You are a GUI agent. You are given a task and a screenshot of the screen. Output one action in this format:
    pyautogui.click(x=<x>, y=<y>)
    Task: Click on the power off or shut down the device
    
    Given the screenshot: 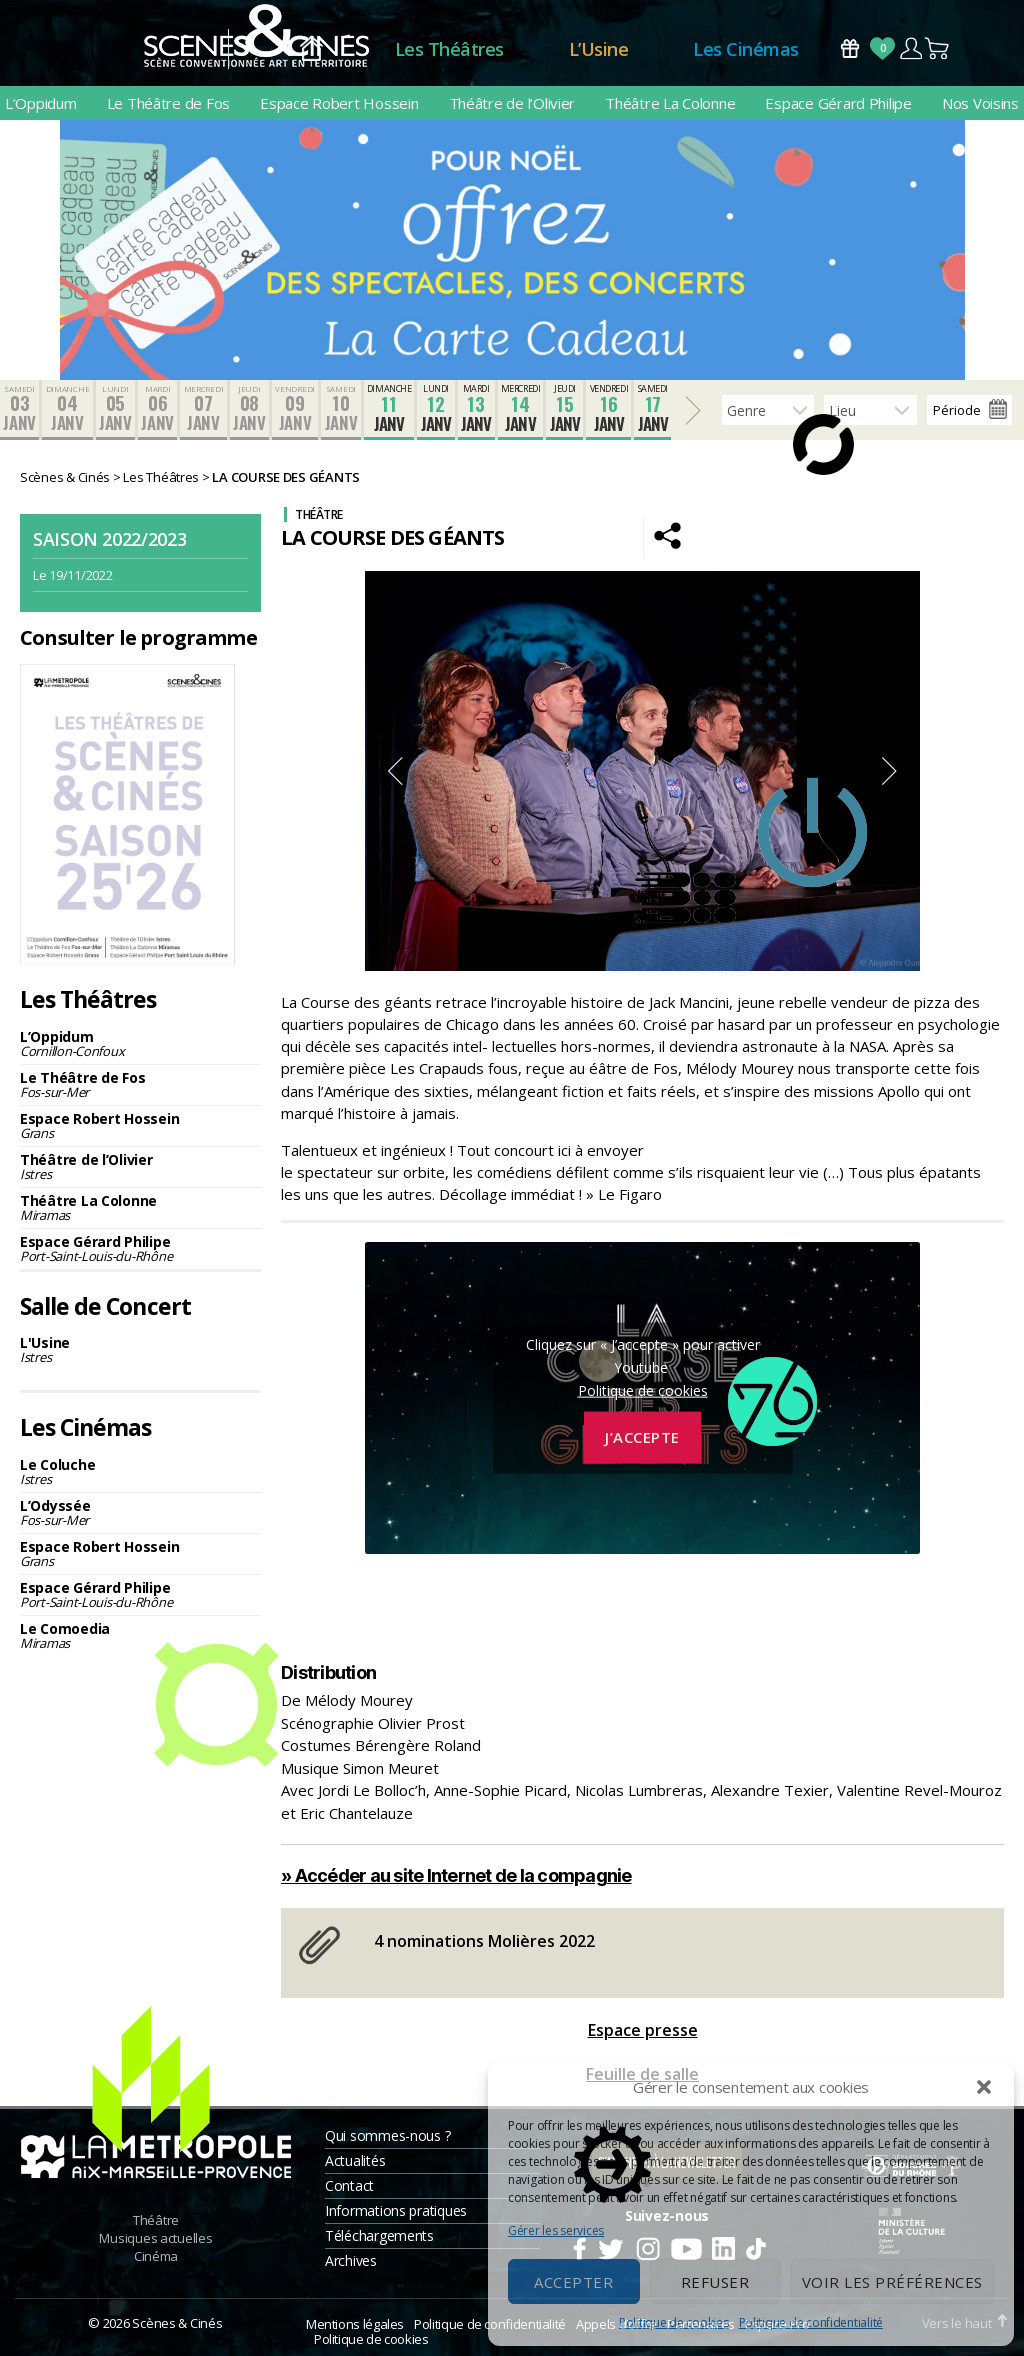 What is the action you would take?
    pyautogui.click(x=812, y=832)
    